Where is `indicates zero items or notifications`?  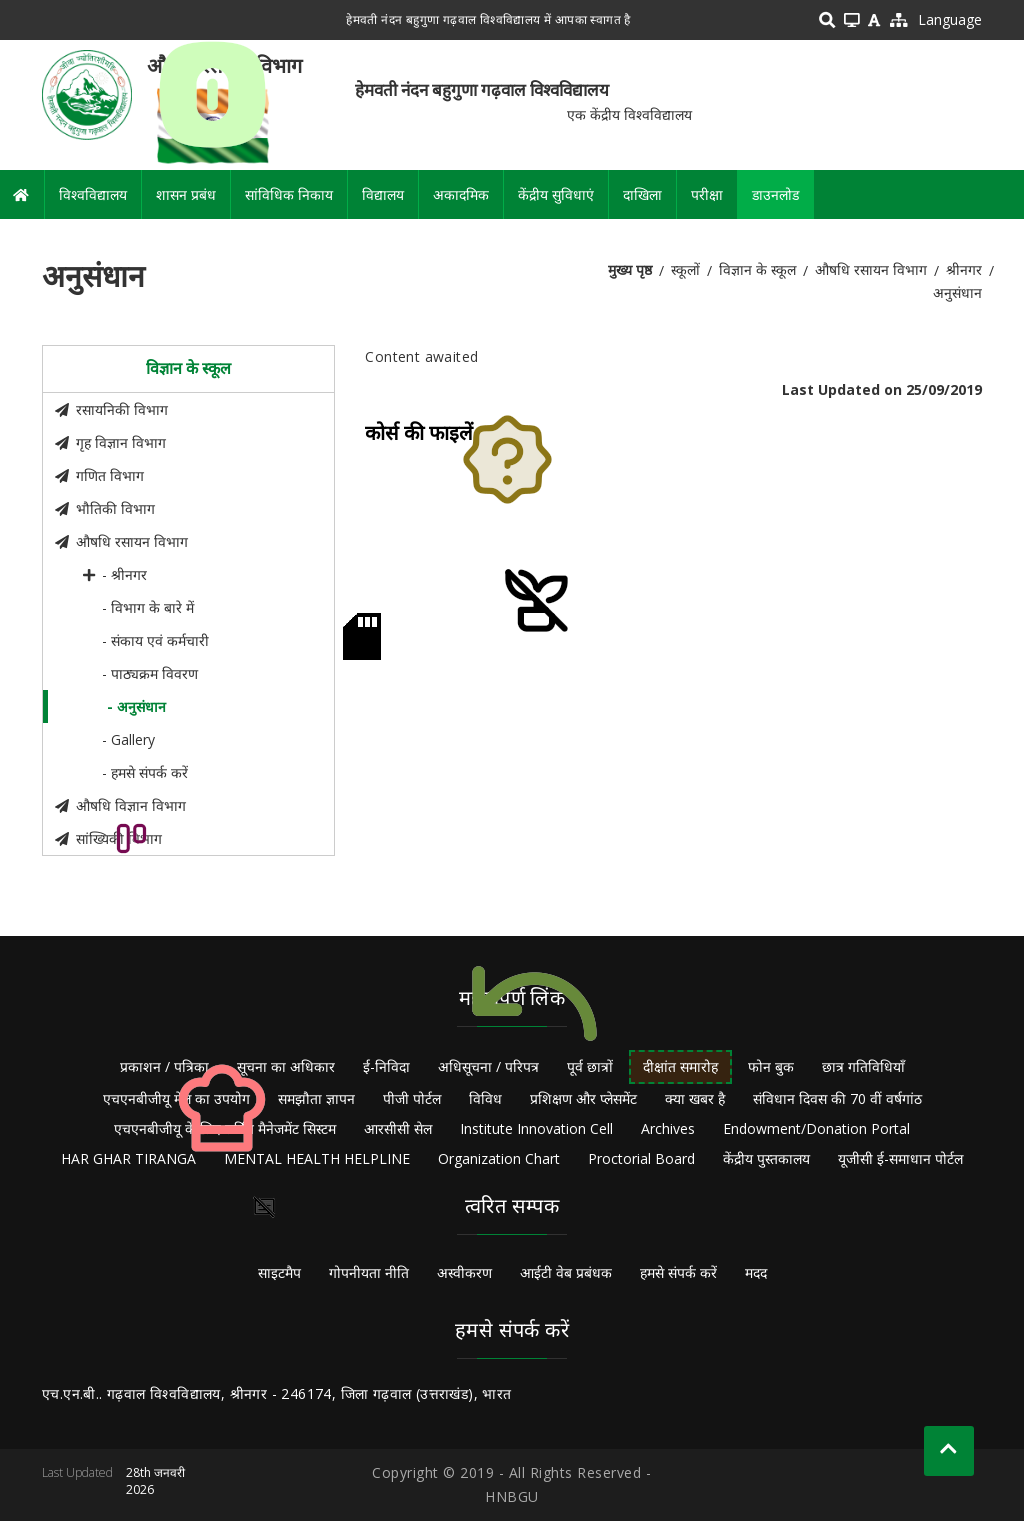 indicates zero items or notifications is located at coordinates (212, 94).